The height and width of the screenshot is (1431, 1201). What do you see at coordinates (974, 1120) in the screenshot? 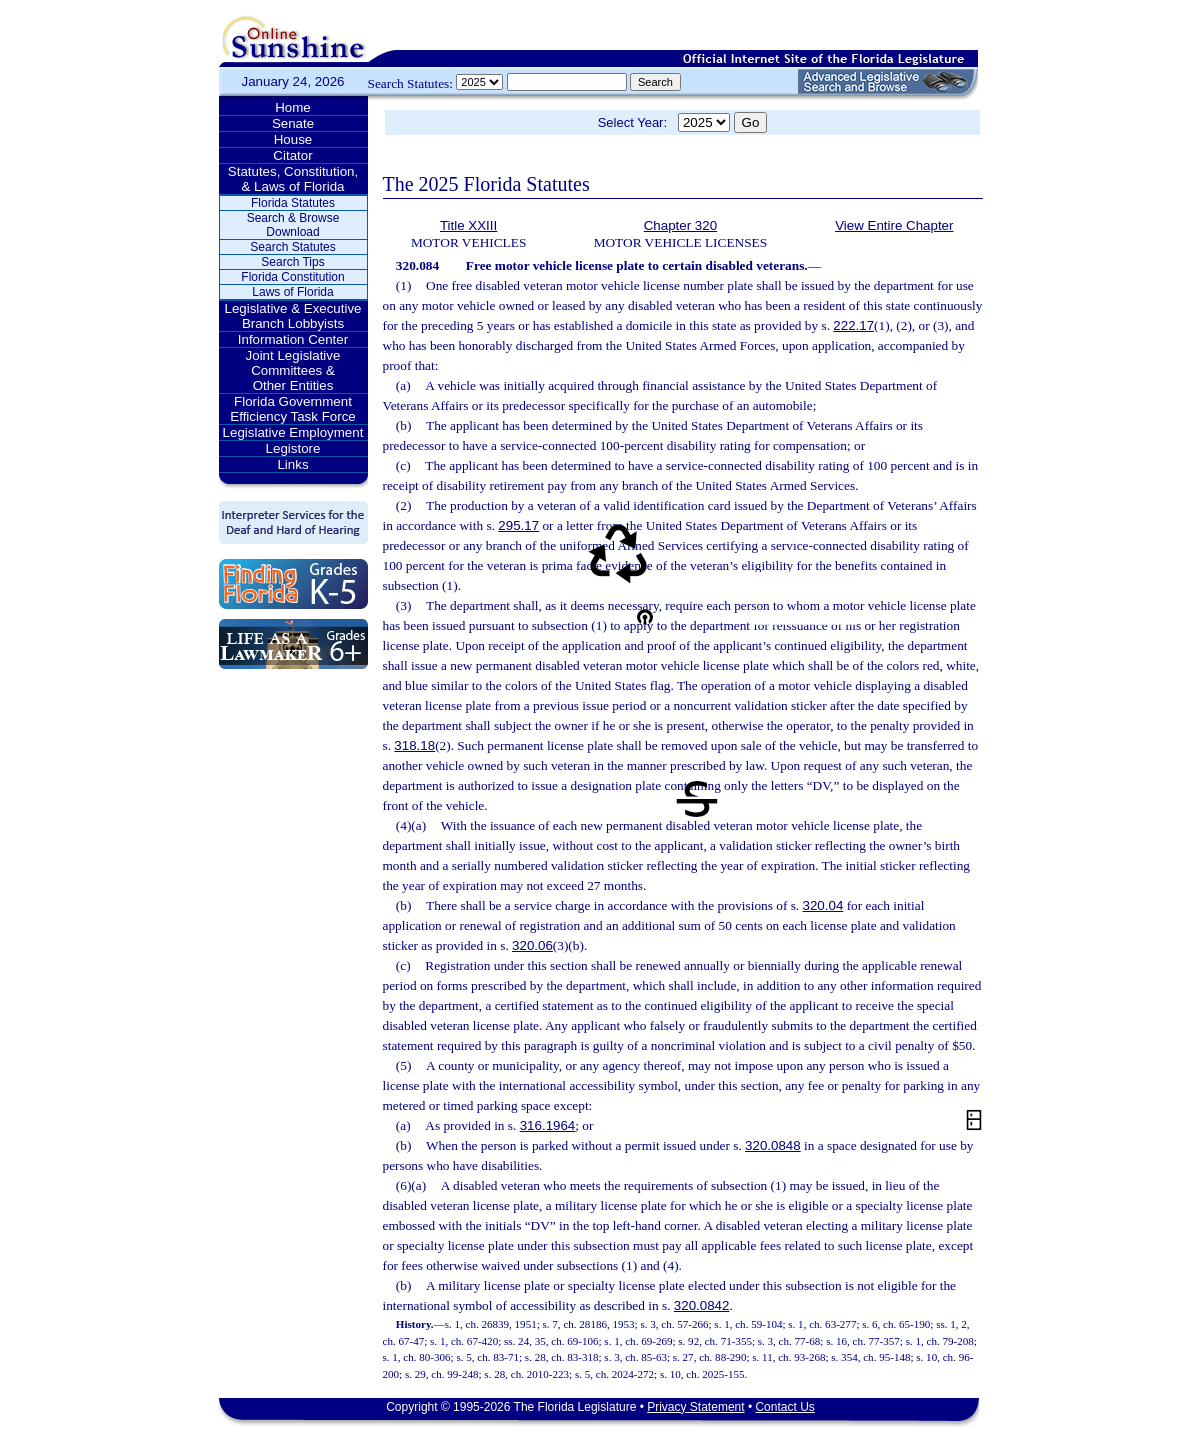
I see `access refrigerator or kitchen appliance controls` at bounding box center [974, 1120].